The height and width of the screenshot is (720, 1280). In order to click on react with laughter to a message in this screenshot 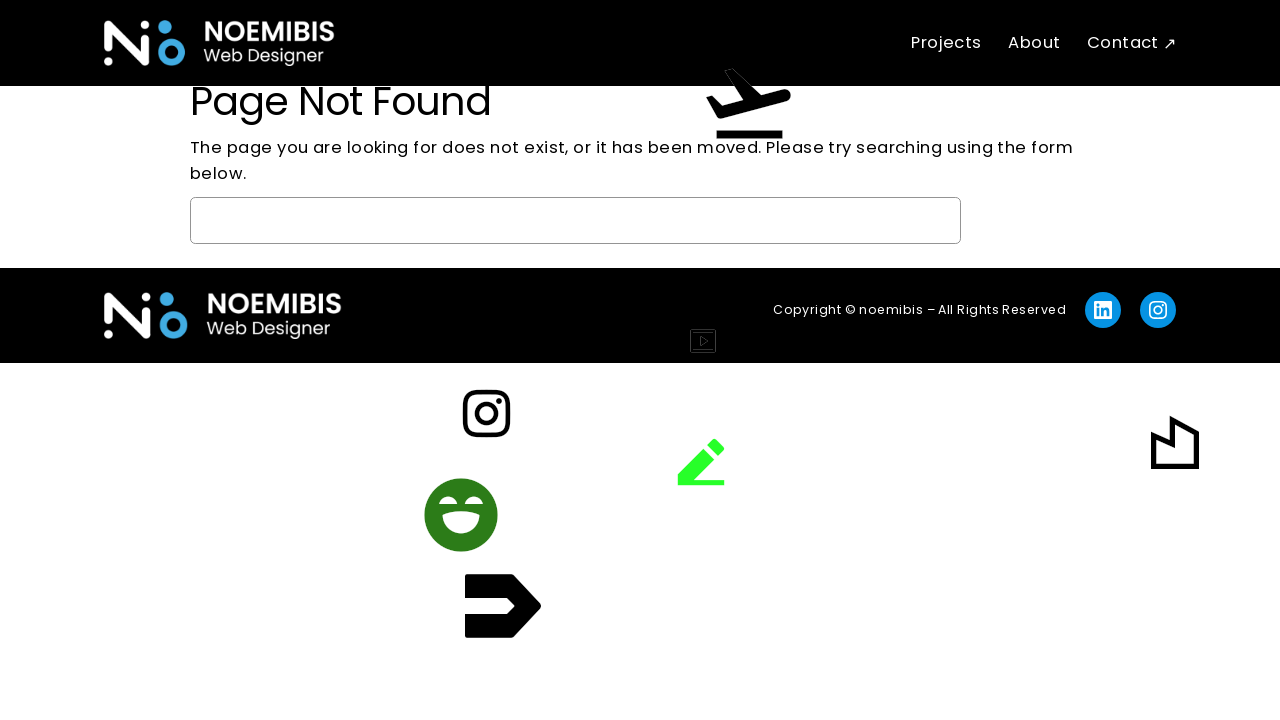, I will do `click(461, 515)`.